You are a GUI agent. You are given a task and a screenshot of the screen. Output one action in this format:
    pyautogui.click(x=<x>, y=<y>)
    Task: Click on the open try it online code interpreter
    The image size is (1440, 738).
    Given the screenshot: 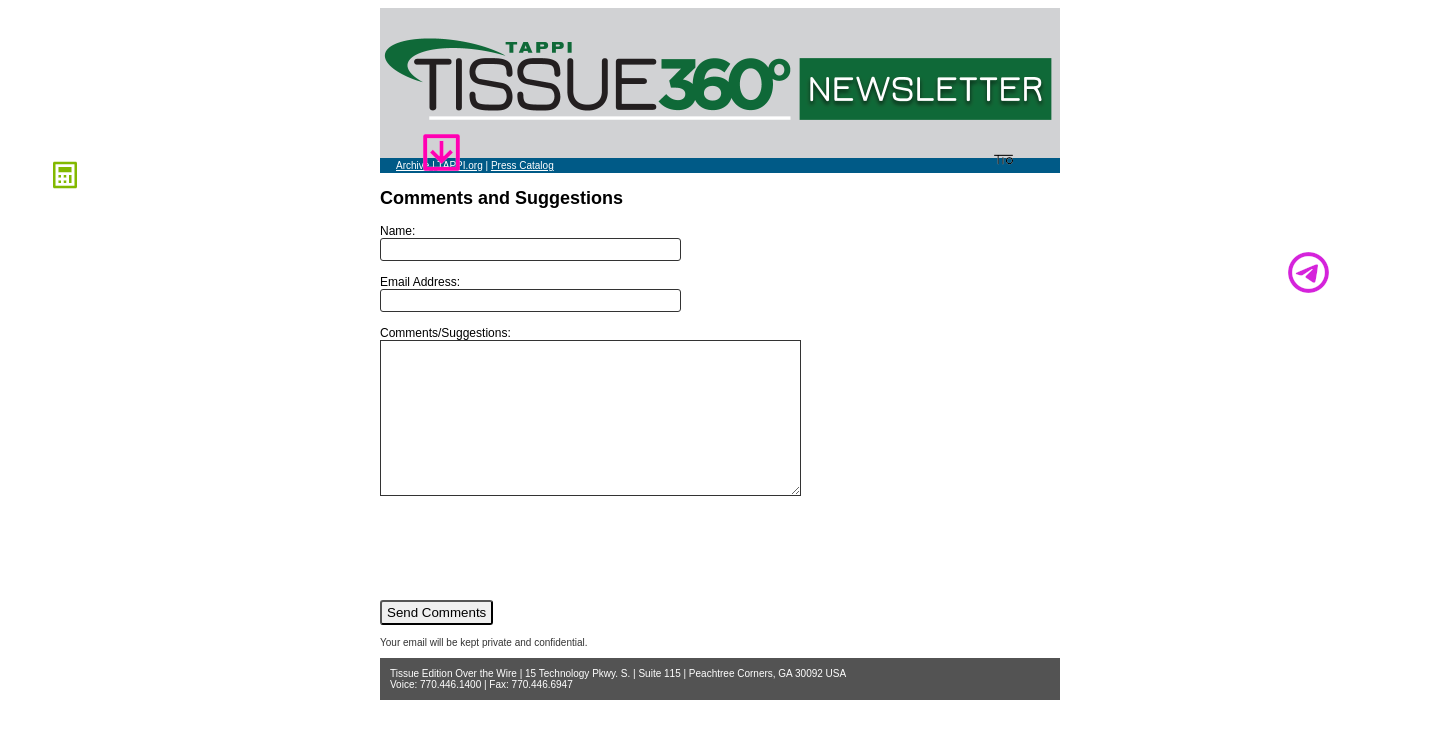 What is the action you would take?
    pyautogui.click(x=1003, y=159)
    